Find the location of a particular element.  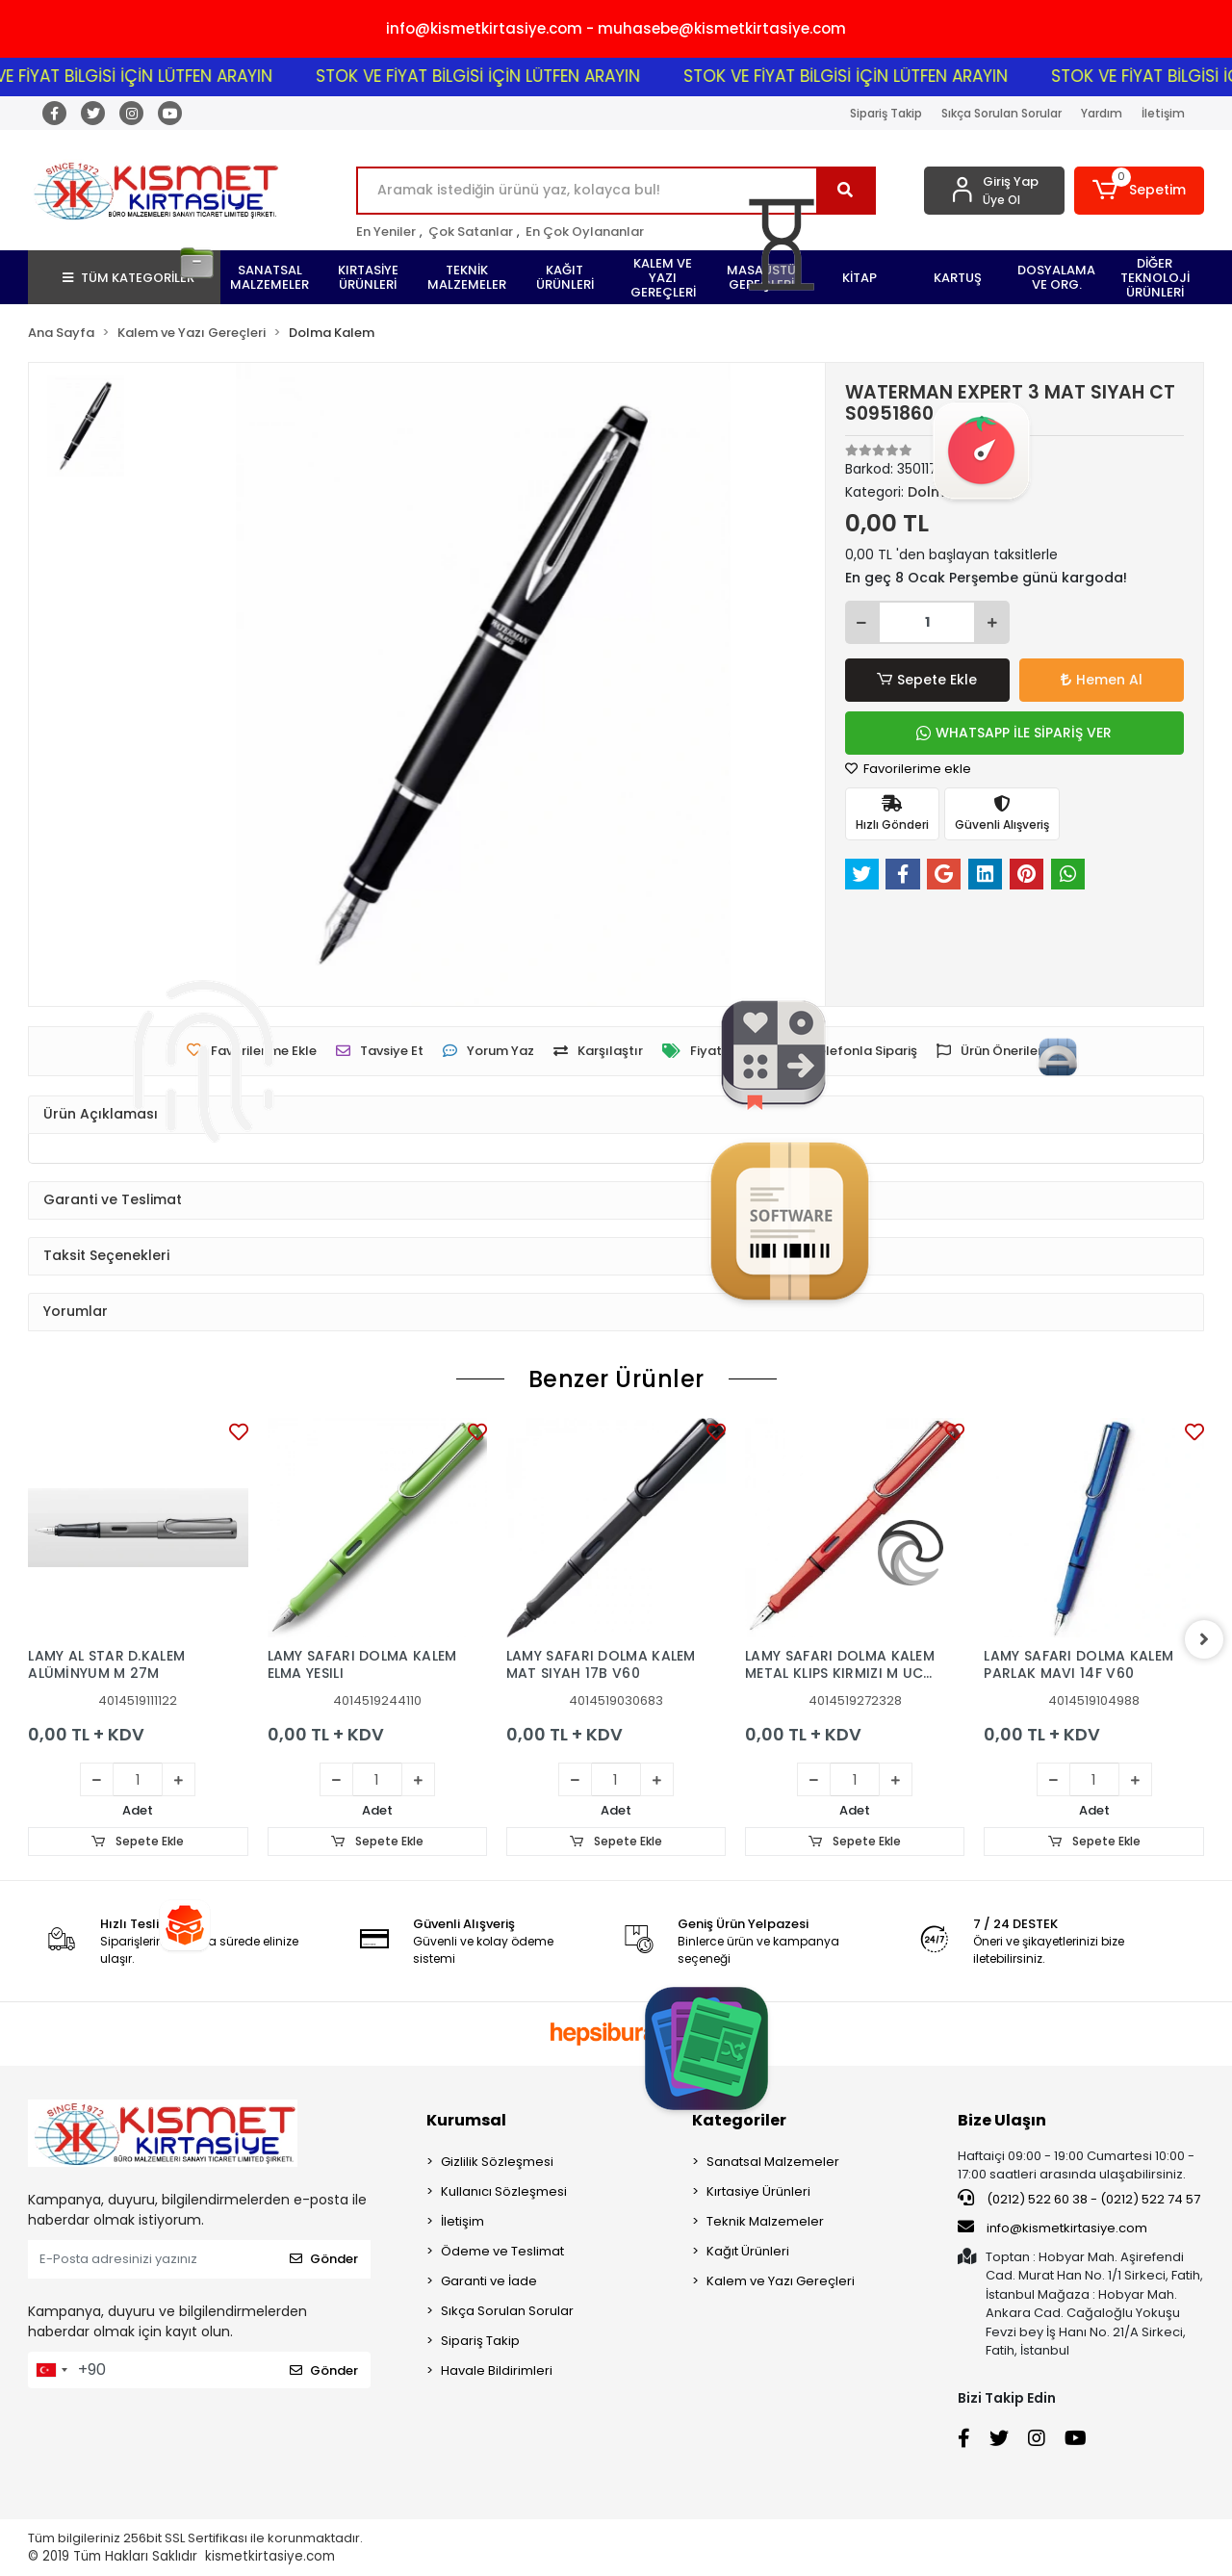

open the Redot game engine application is located at coordinates (185, 1925).